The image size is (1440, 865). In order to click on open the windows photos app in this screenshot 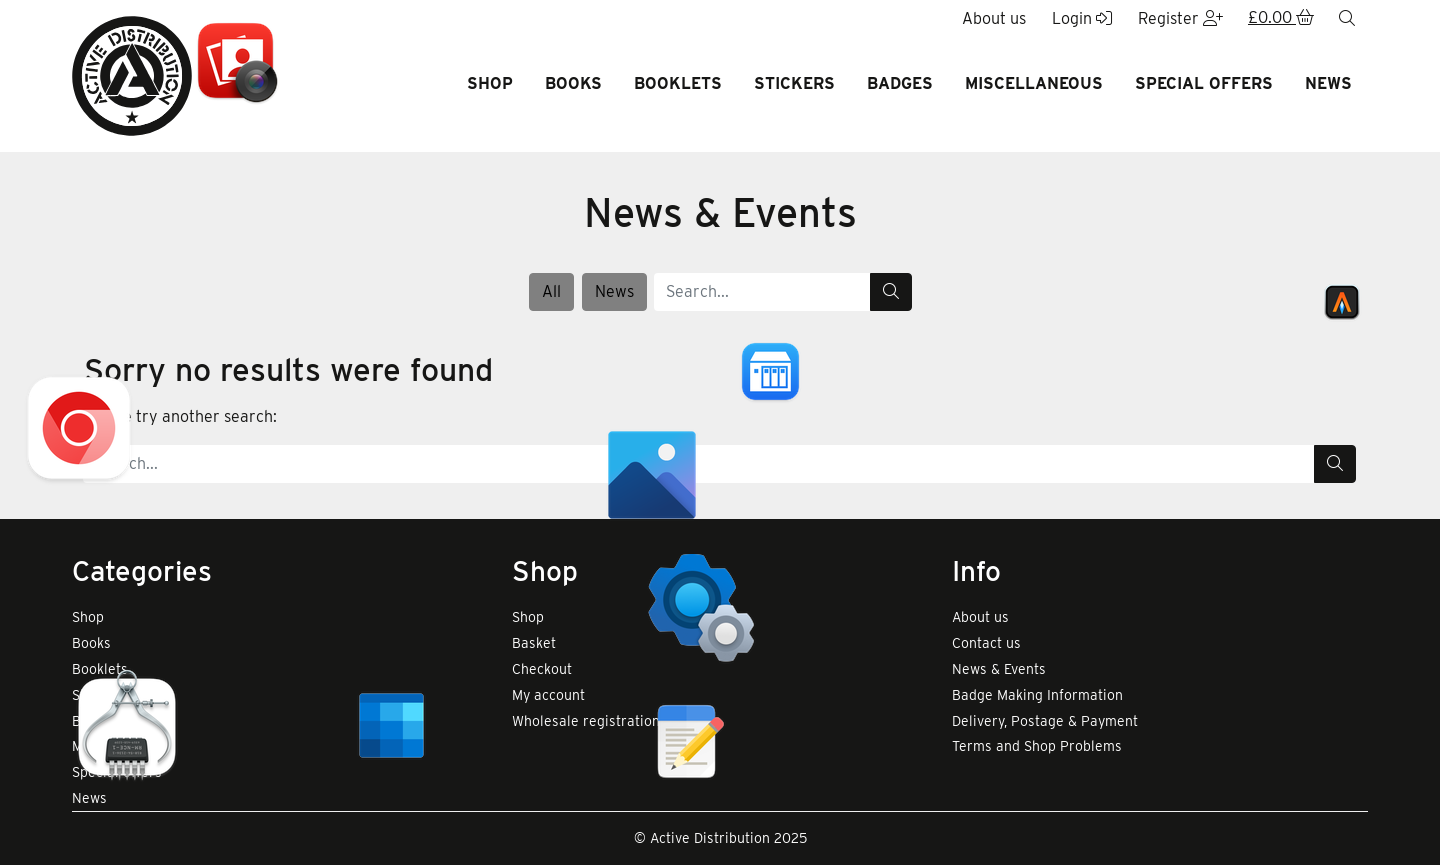, I will do `click(652, 475)`.